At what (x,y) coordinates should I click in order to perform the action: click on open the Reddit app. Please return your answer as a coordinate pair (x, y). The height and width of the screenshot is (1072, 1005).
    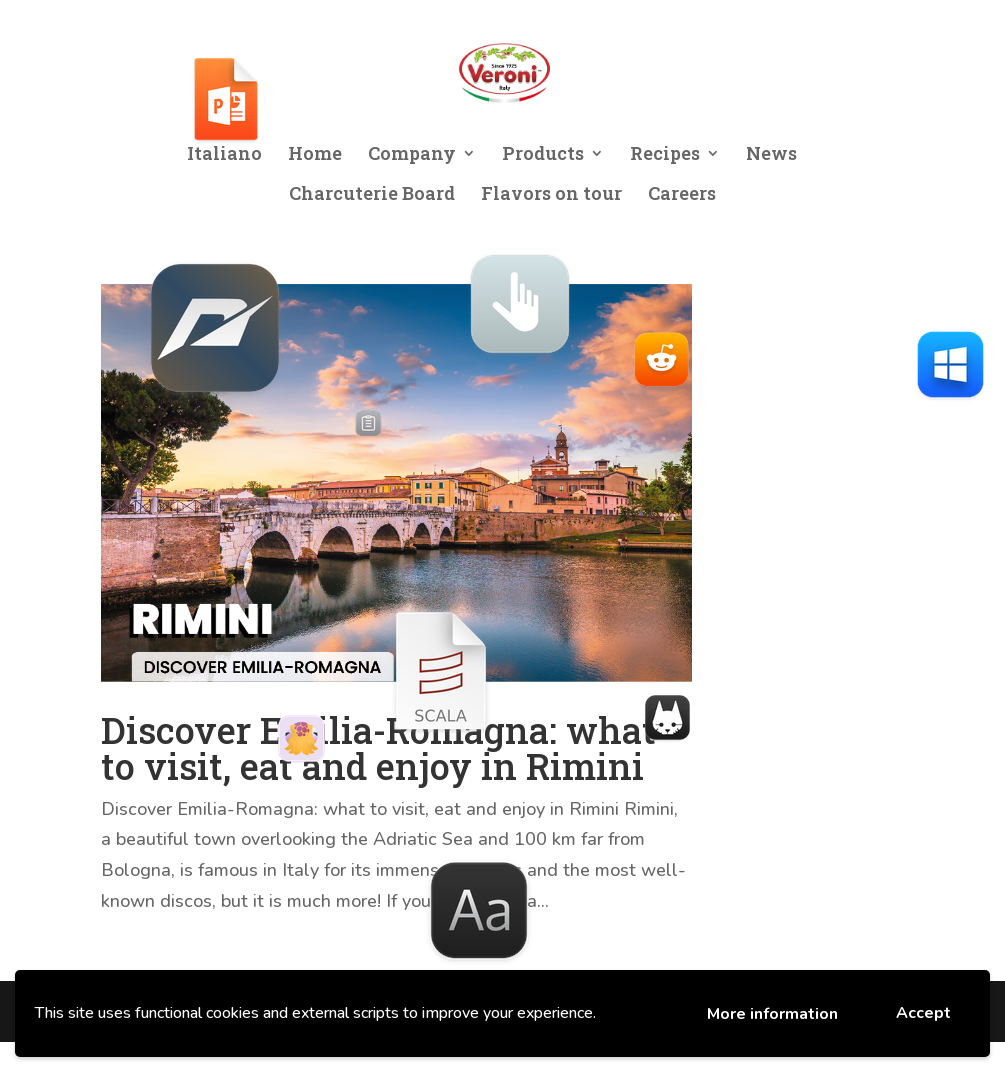
    Looking at the image, I should click on (661, 359).